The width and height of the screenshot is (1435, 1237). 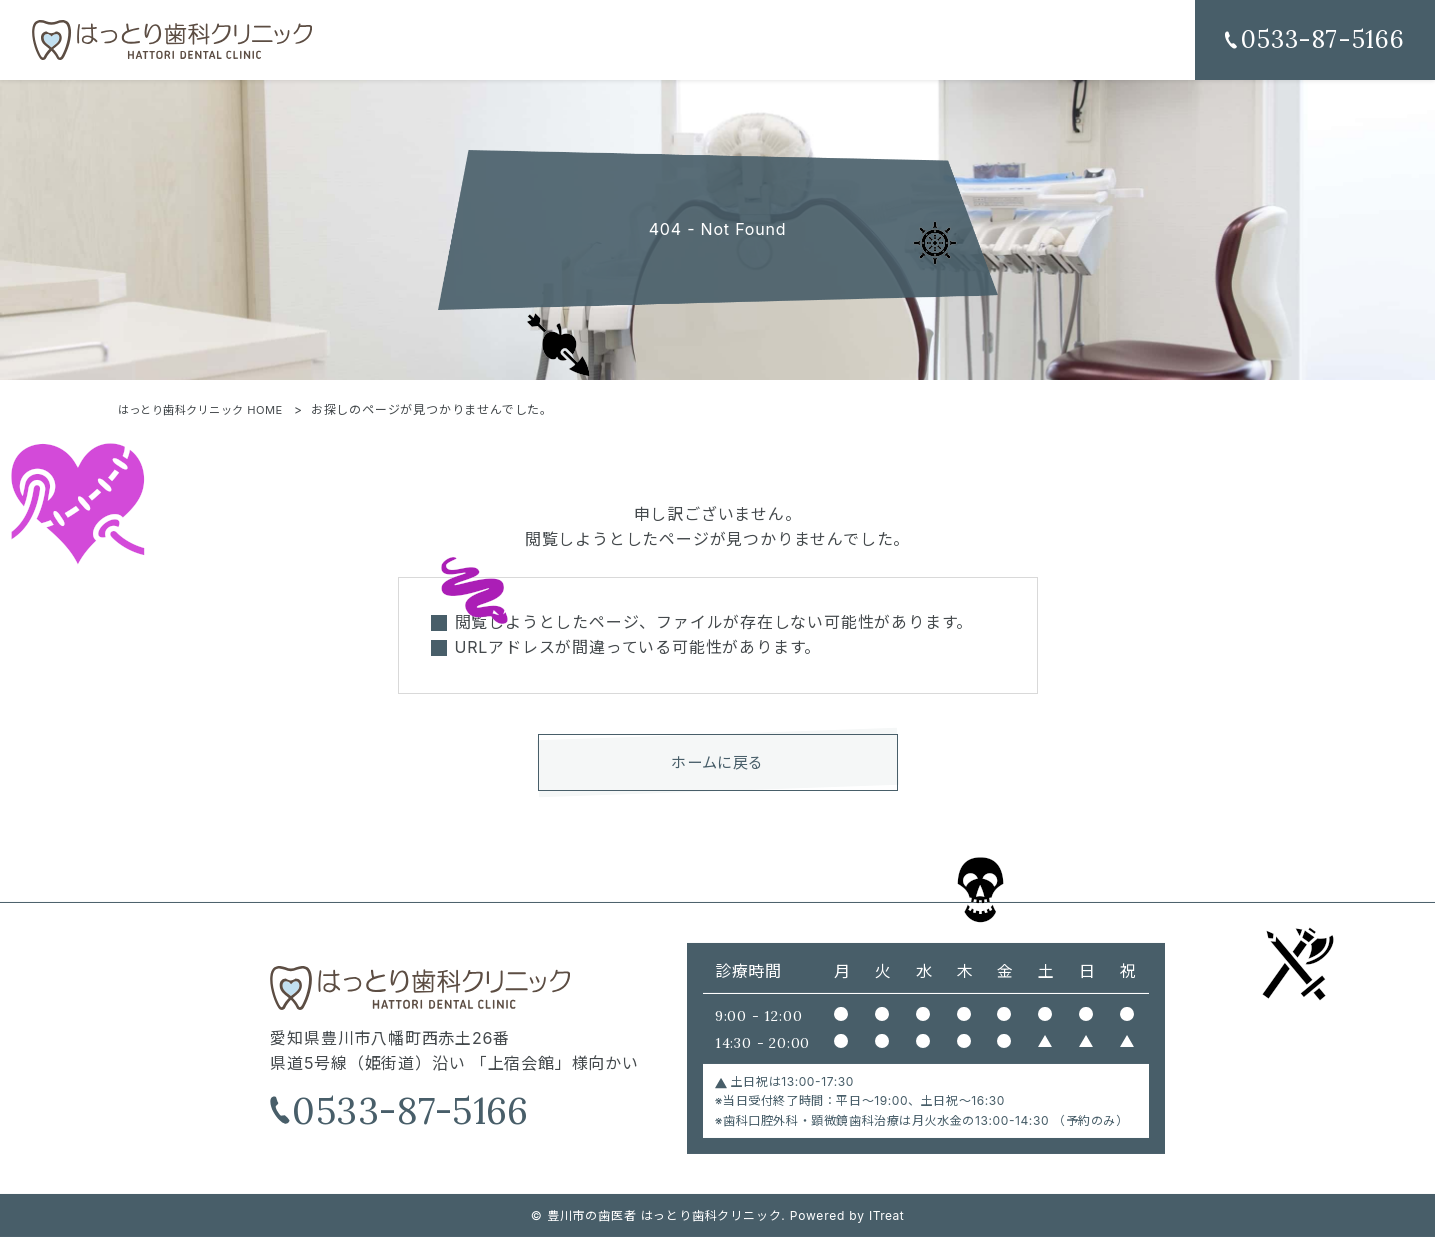 What do you see at coordinates (77, 505) in the screenshot?
I see `indicates health regeneration or healing status` at bounding box center [77, 505].